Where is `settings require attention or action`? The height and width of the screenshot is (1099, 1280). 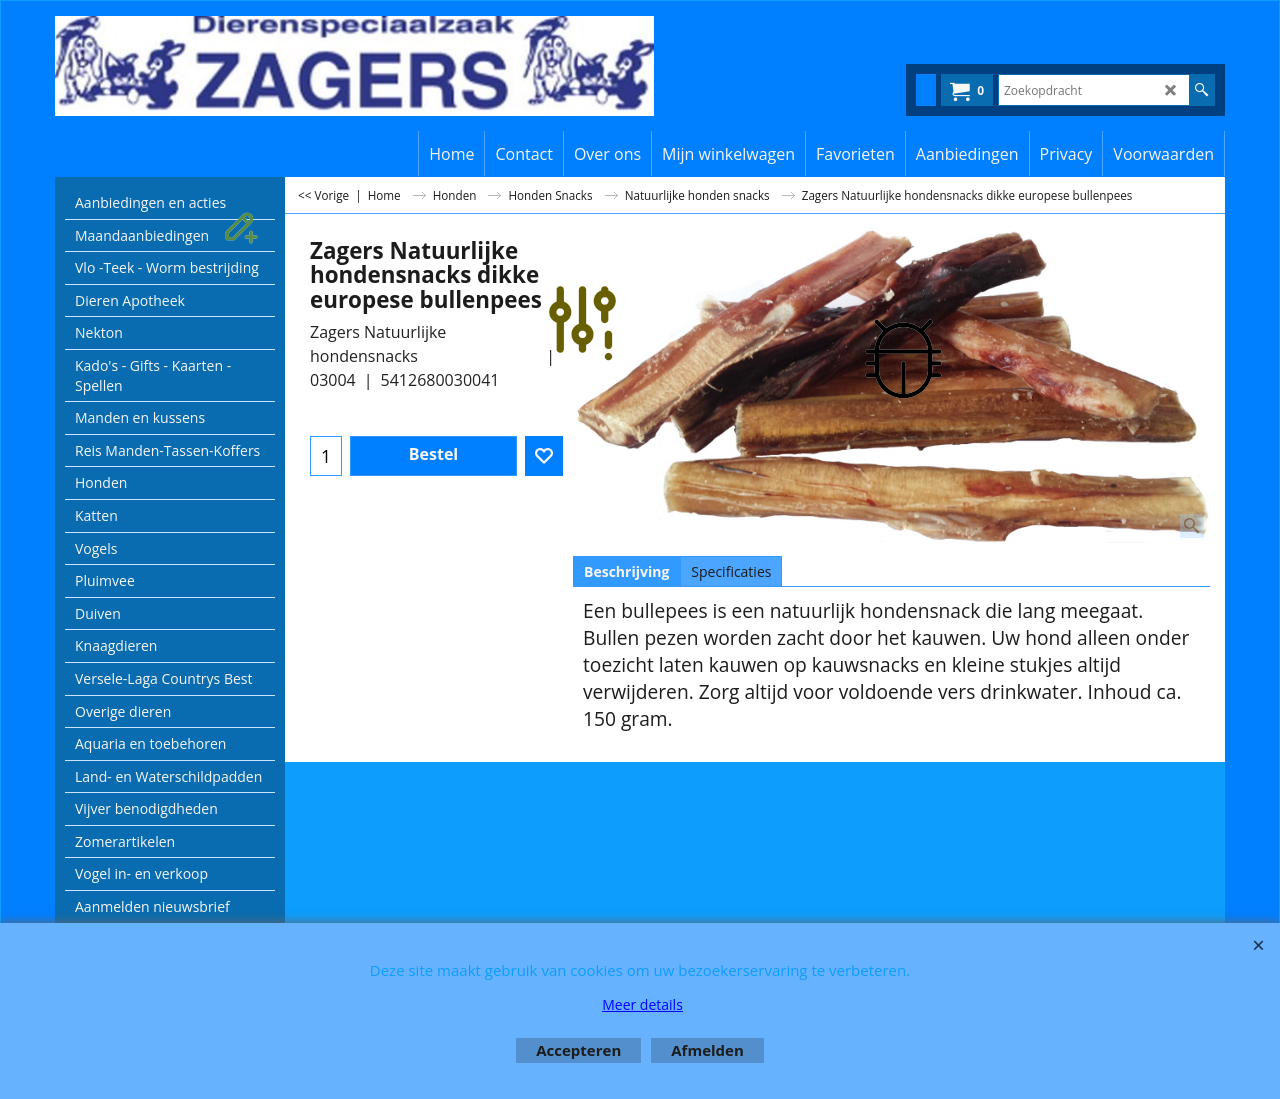 settings require attention or action is located at coordinates (582, 319).